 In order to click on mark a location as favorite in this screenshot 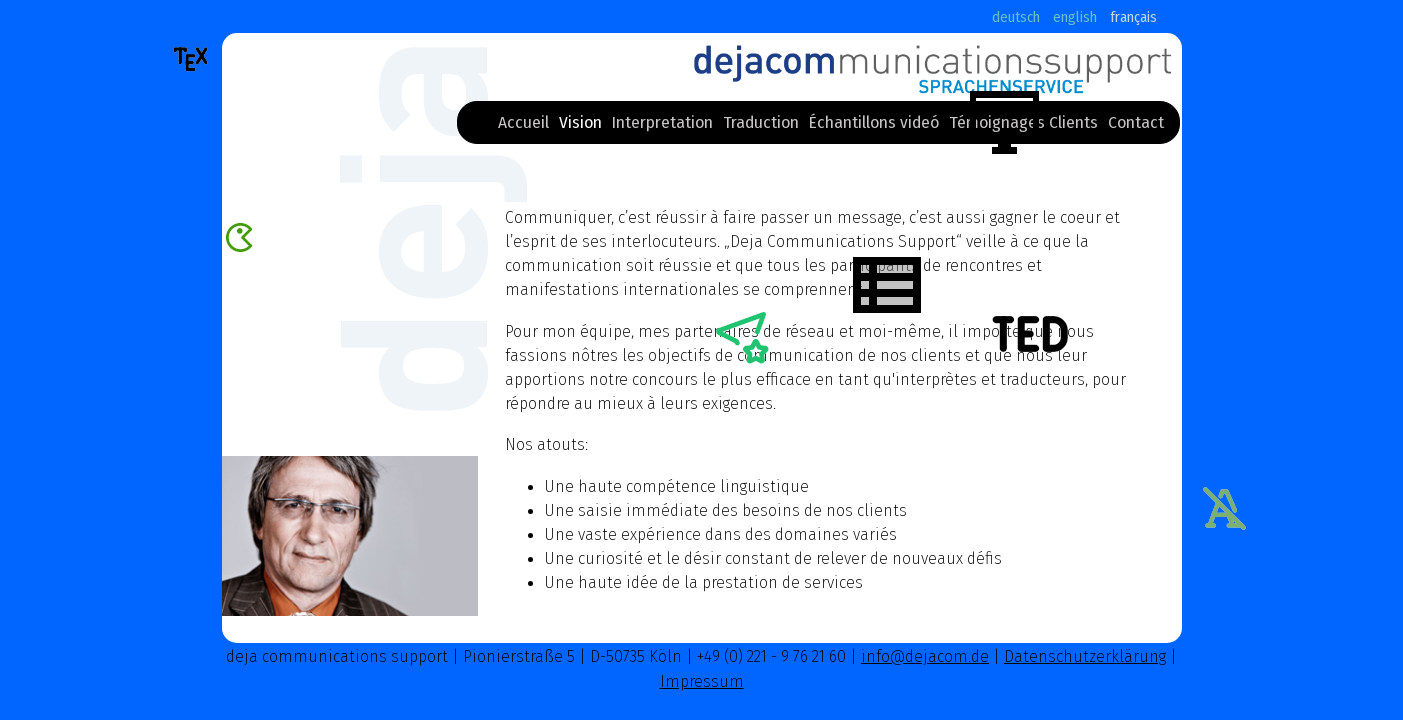, I will do `click(741, 336)`.